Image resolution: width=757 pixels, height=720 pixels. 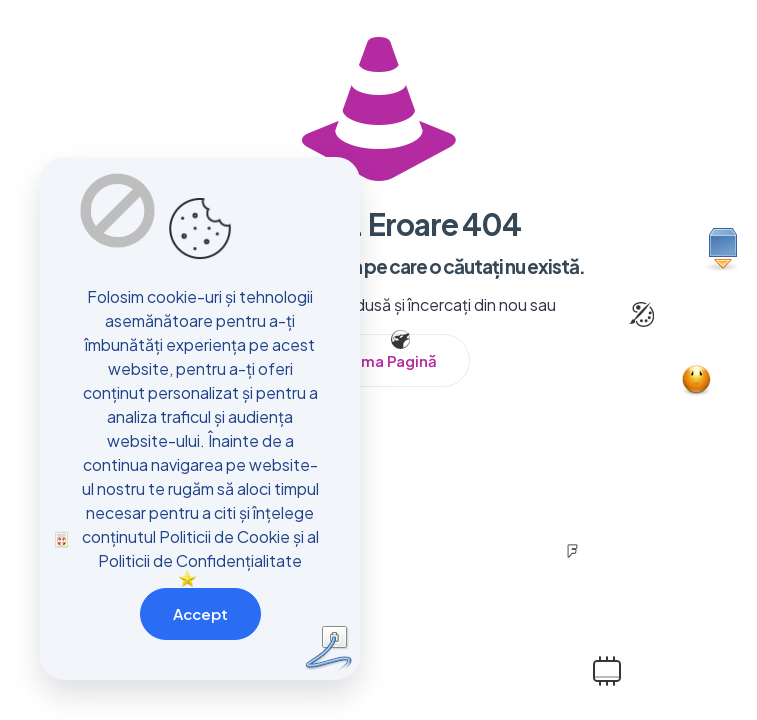 I want to click on indicates a starred or favorited item, so click(x=187, y=579).